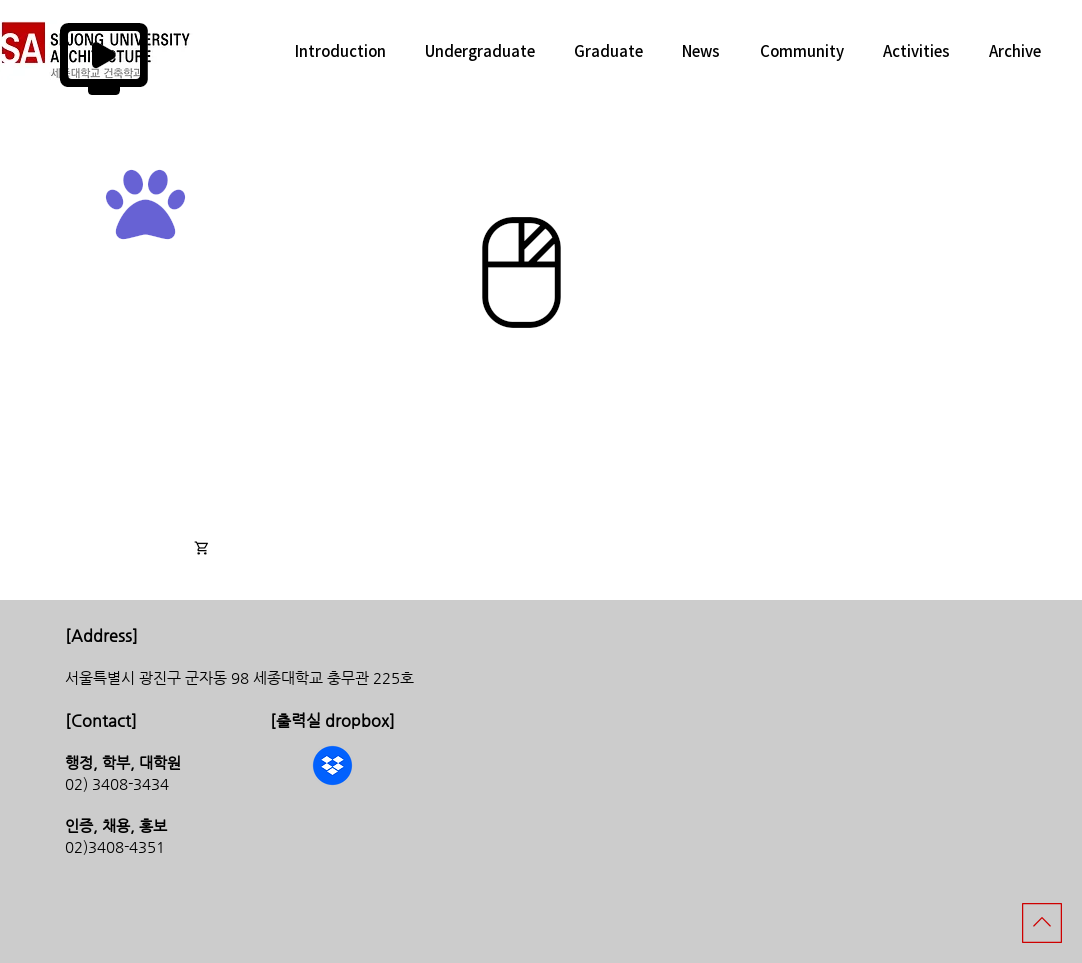 The width and height of the screenshot is (1082, 963). What do you see at coordinates (145, 204) in the screenshot?
I see `access pet-related features or settings` at bounding box center [145, 204].